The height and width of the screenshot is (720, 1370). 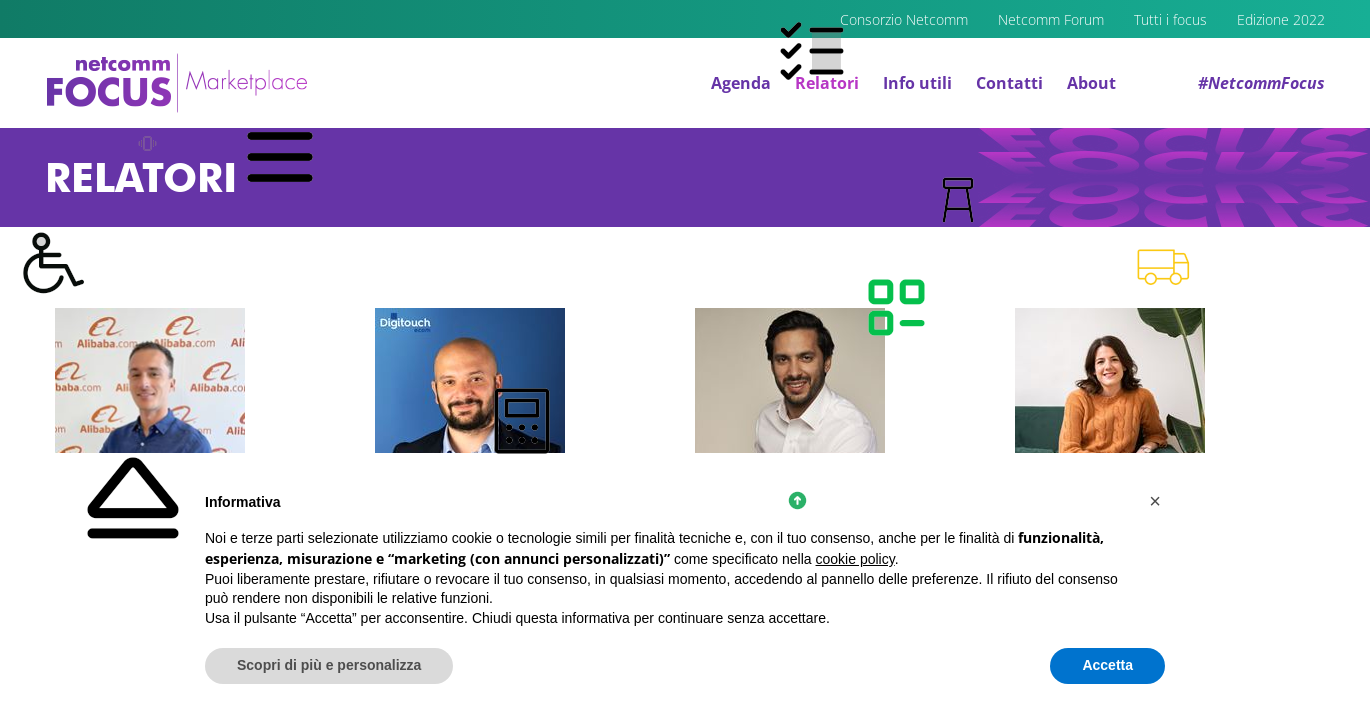 What do you see at coordinates (958, 200) in the screenshot?
I see `browse furniture or seating options` at bounding box center [958, 200].